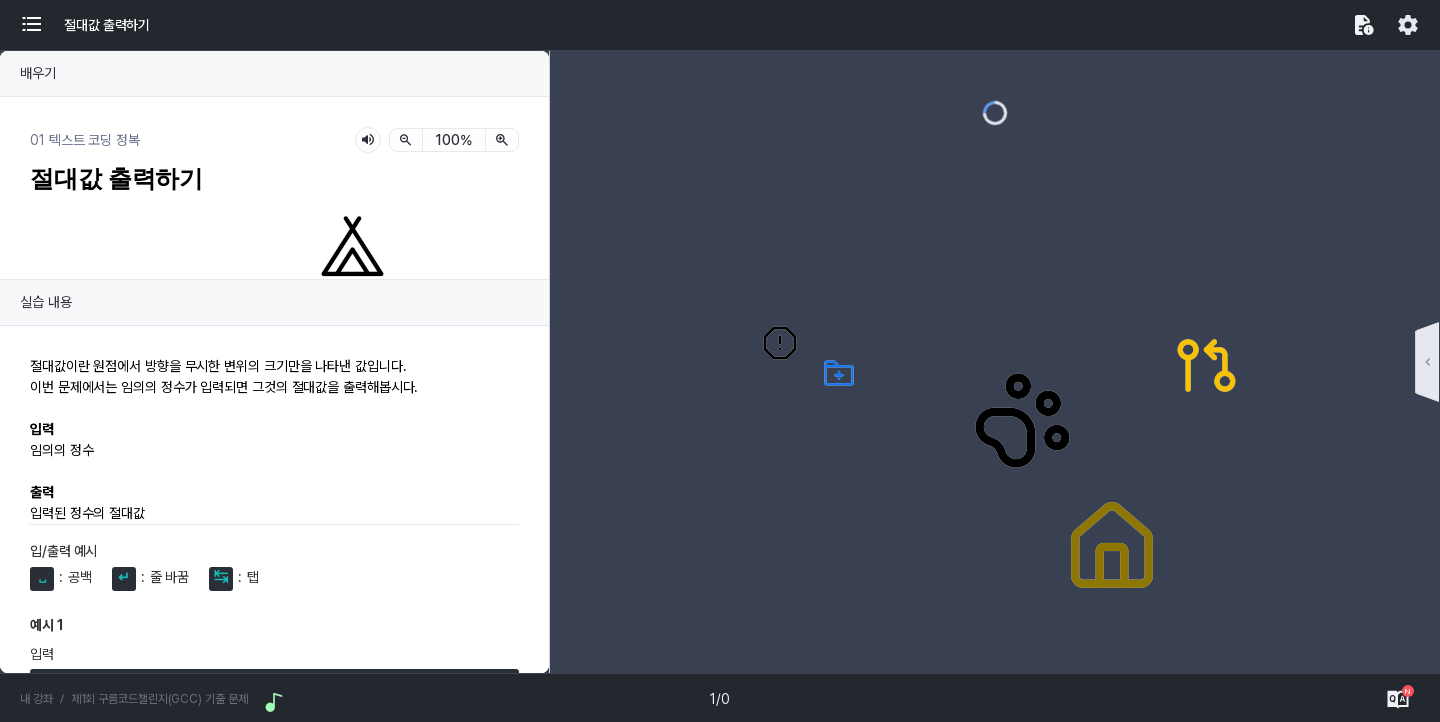 This screenshot has height=722, width=1440. What do you see at coordinates (839, 373) in the screenshot?
I see `create a new folder` at bounding box center [839, 373].